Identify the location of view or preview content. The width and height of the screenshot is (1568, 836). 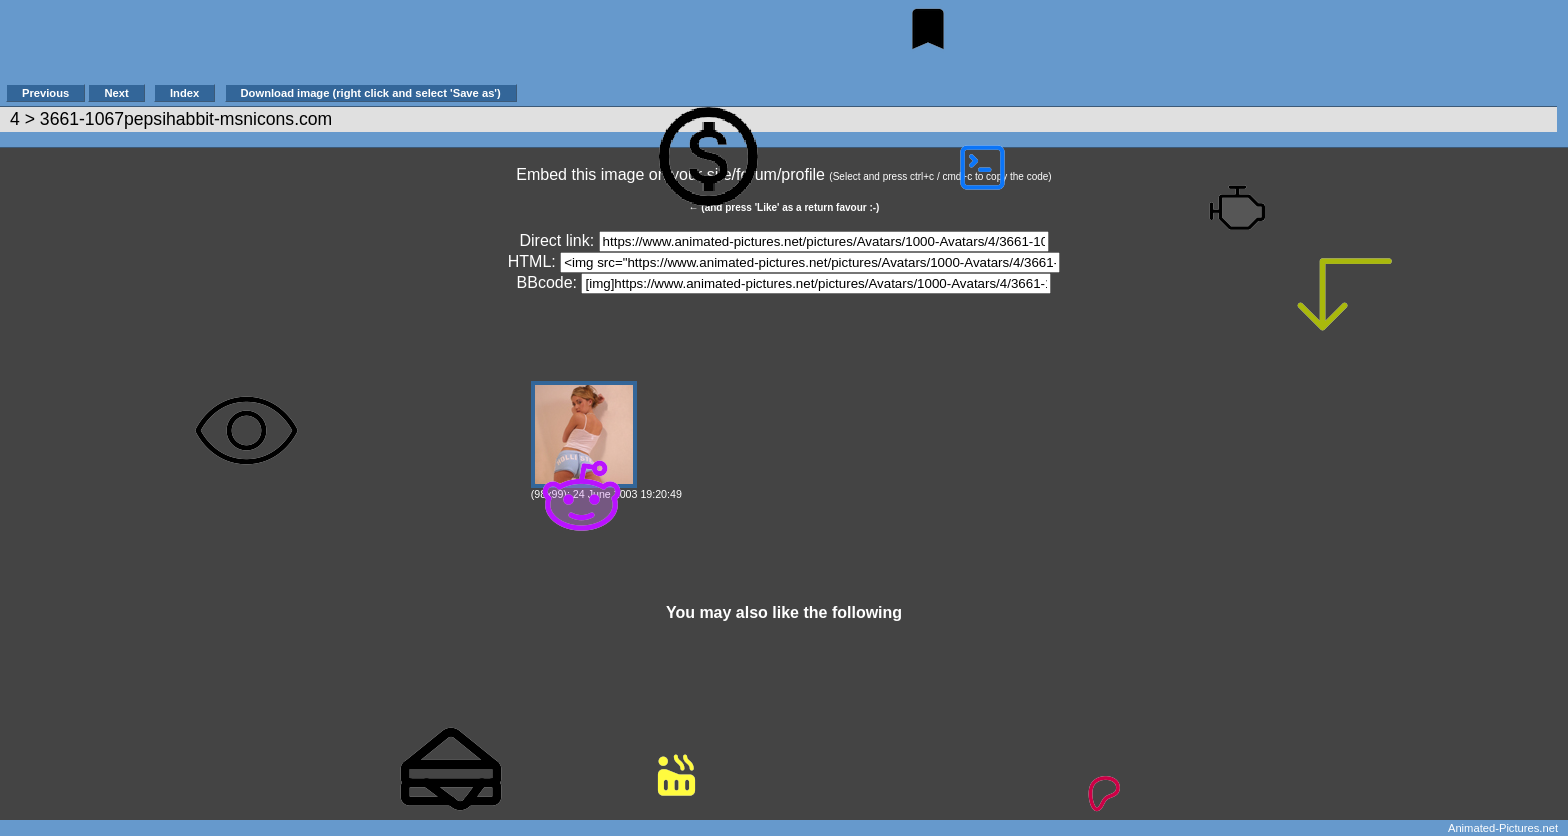
(246, 430).